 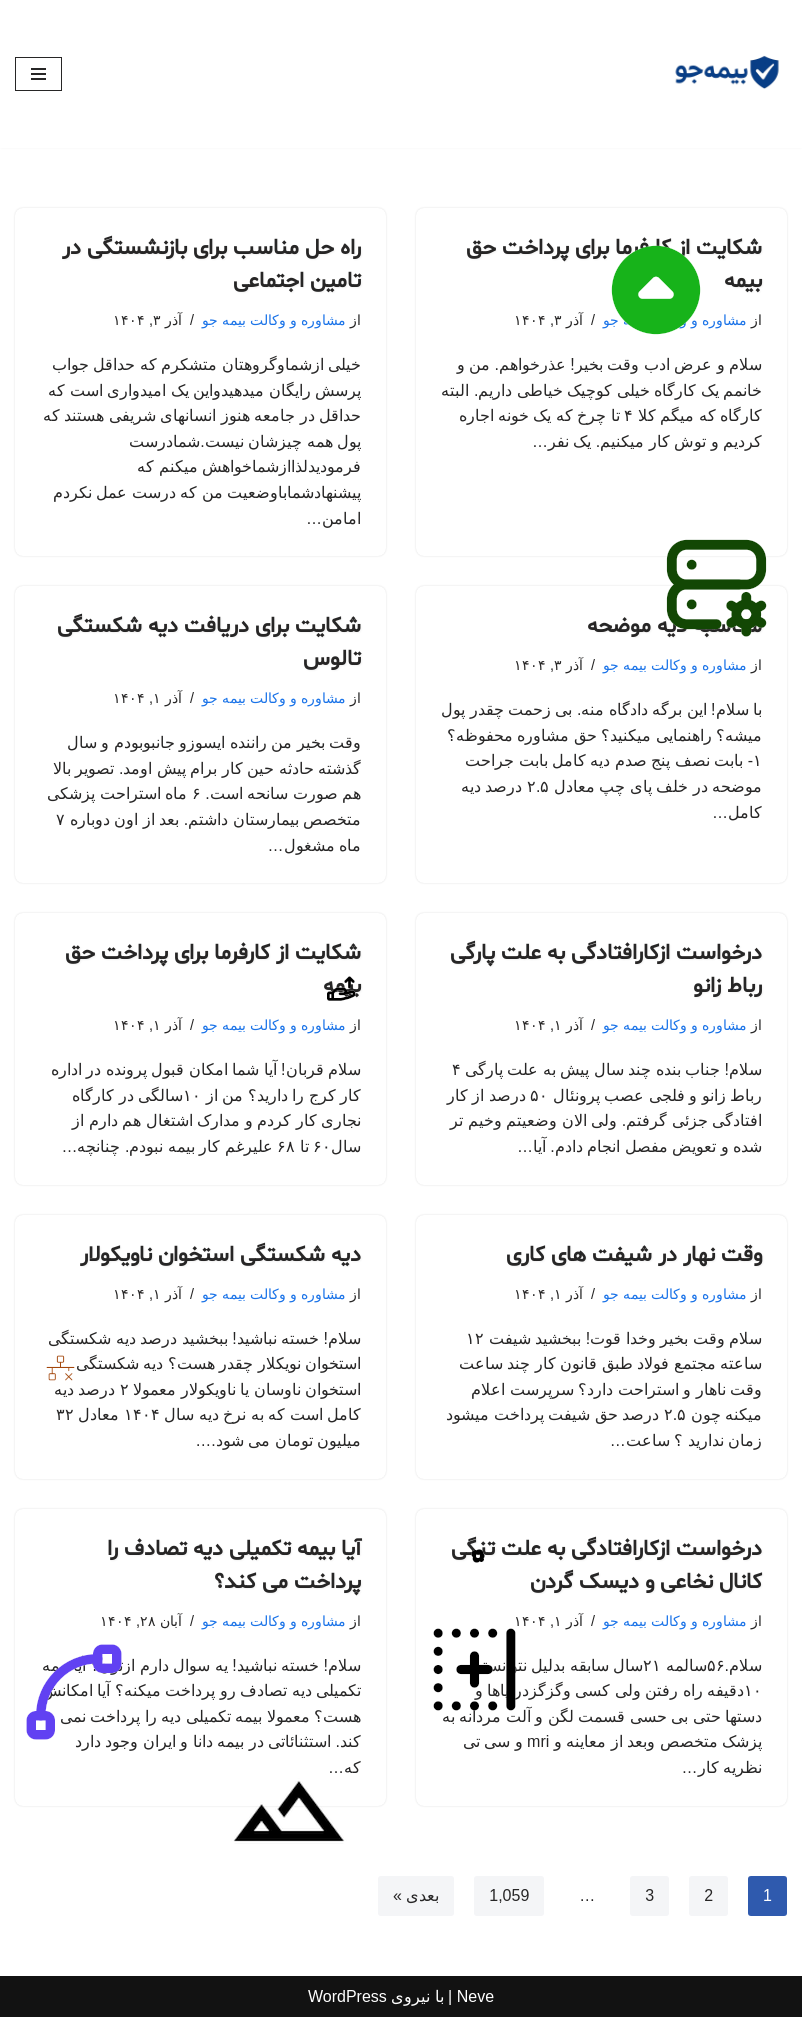 I want to click on edit vector path curve handles, so click(x=74, y=1692).